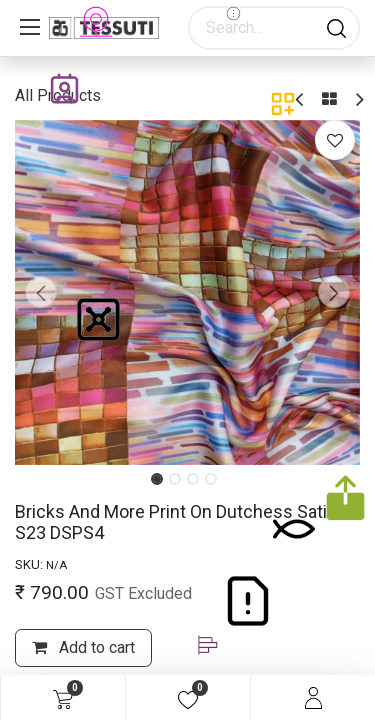 The height and width of the screenshot is (720, 375). Describe the element at coordinates (207, 645) in the screenshot. I see `view horizontal bar chart` at that location.